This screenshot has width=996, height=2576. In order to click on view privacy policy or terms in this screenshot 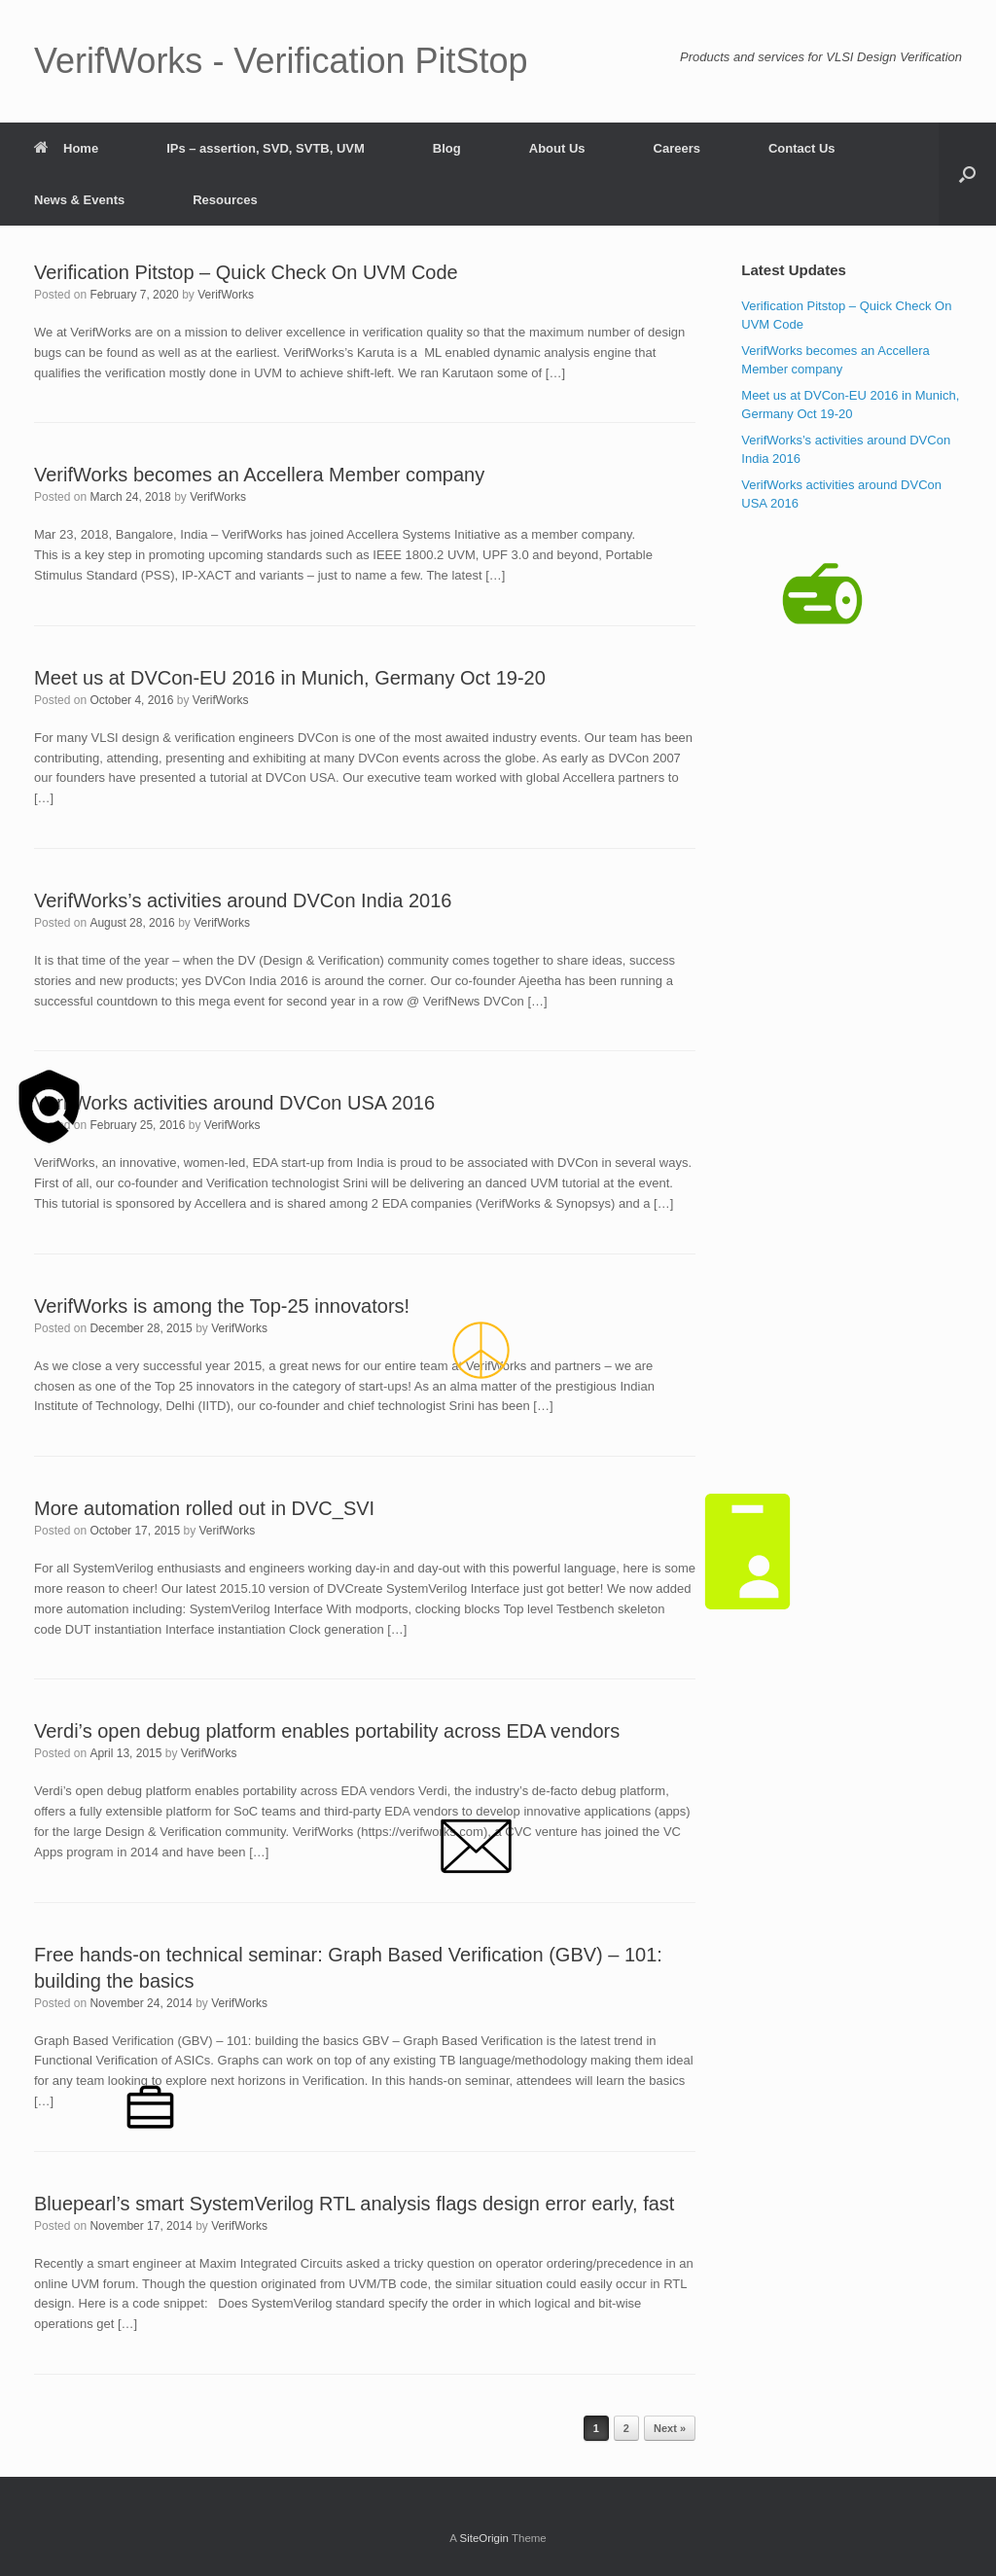, I will do `click(49, 1106)`.